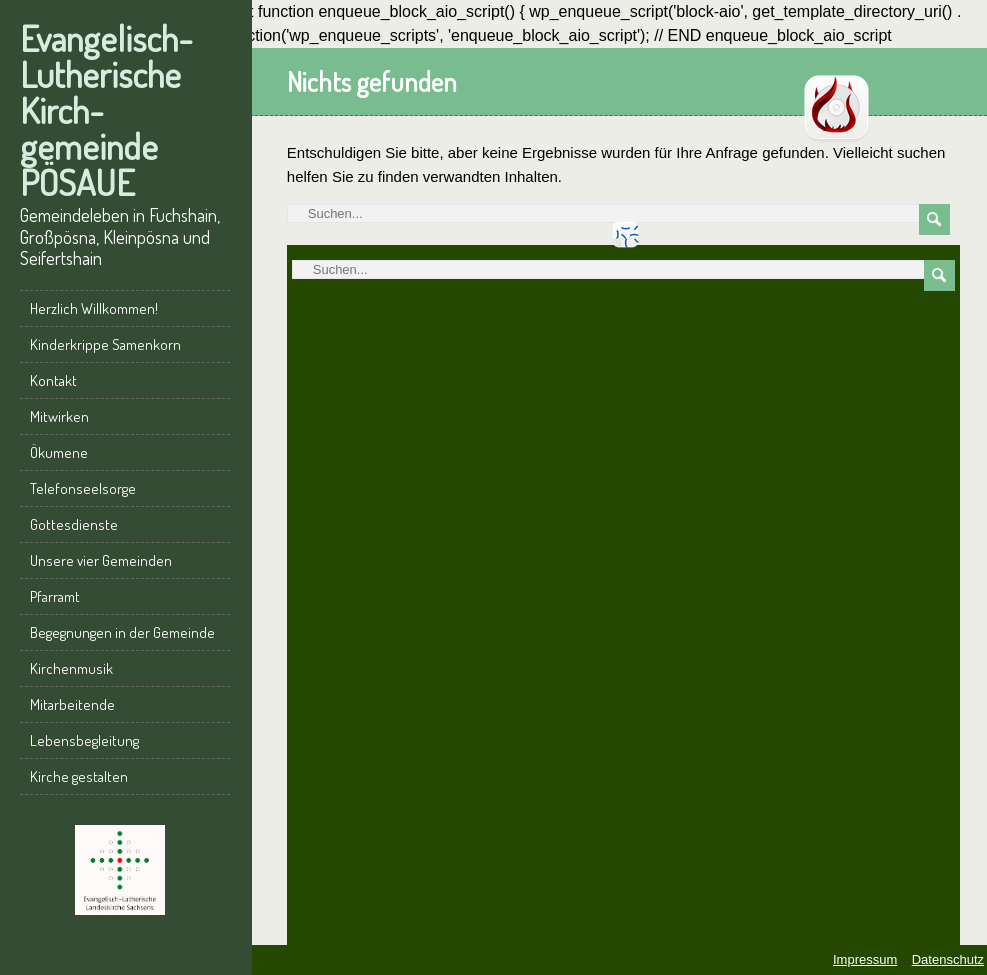  Describe the element at coordinates (625, 234) in the screenshot. I see `launch gnome taquin sliding puzzle game` at that location.